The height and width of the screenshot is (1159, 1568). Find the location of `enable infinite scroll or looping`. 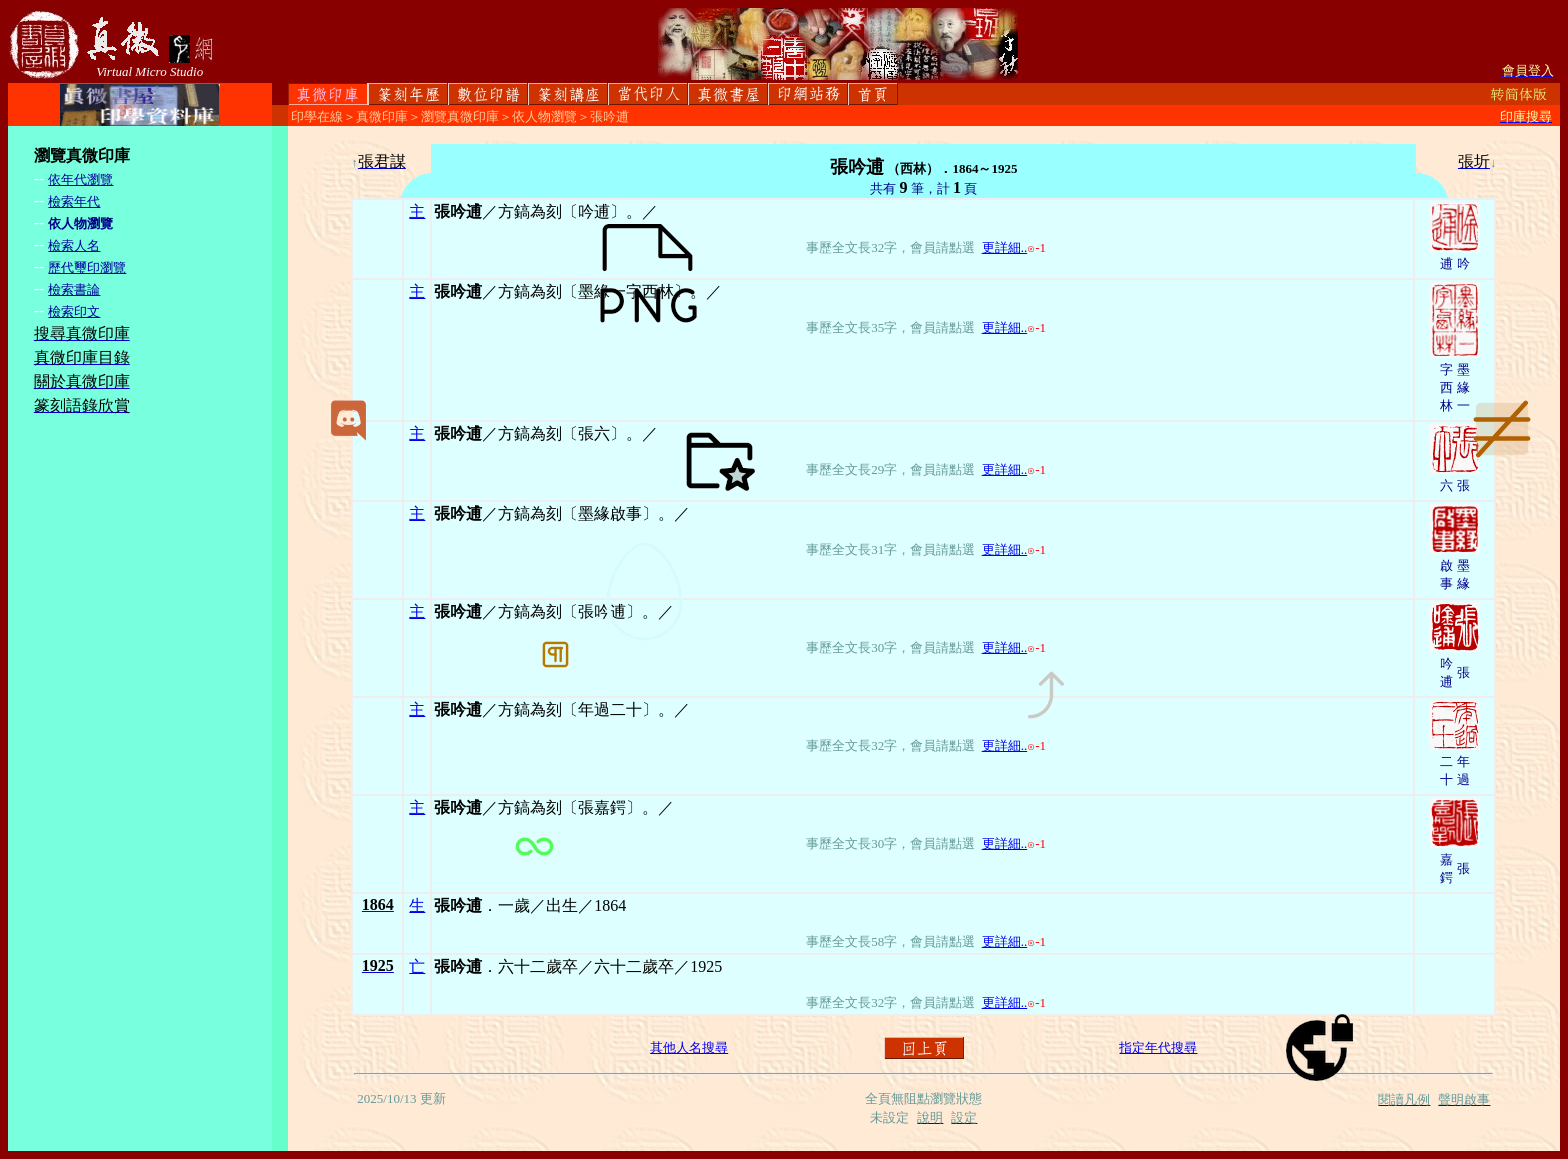

enable infinite scroll or looping is located at coordinates (534, 846).